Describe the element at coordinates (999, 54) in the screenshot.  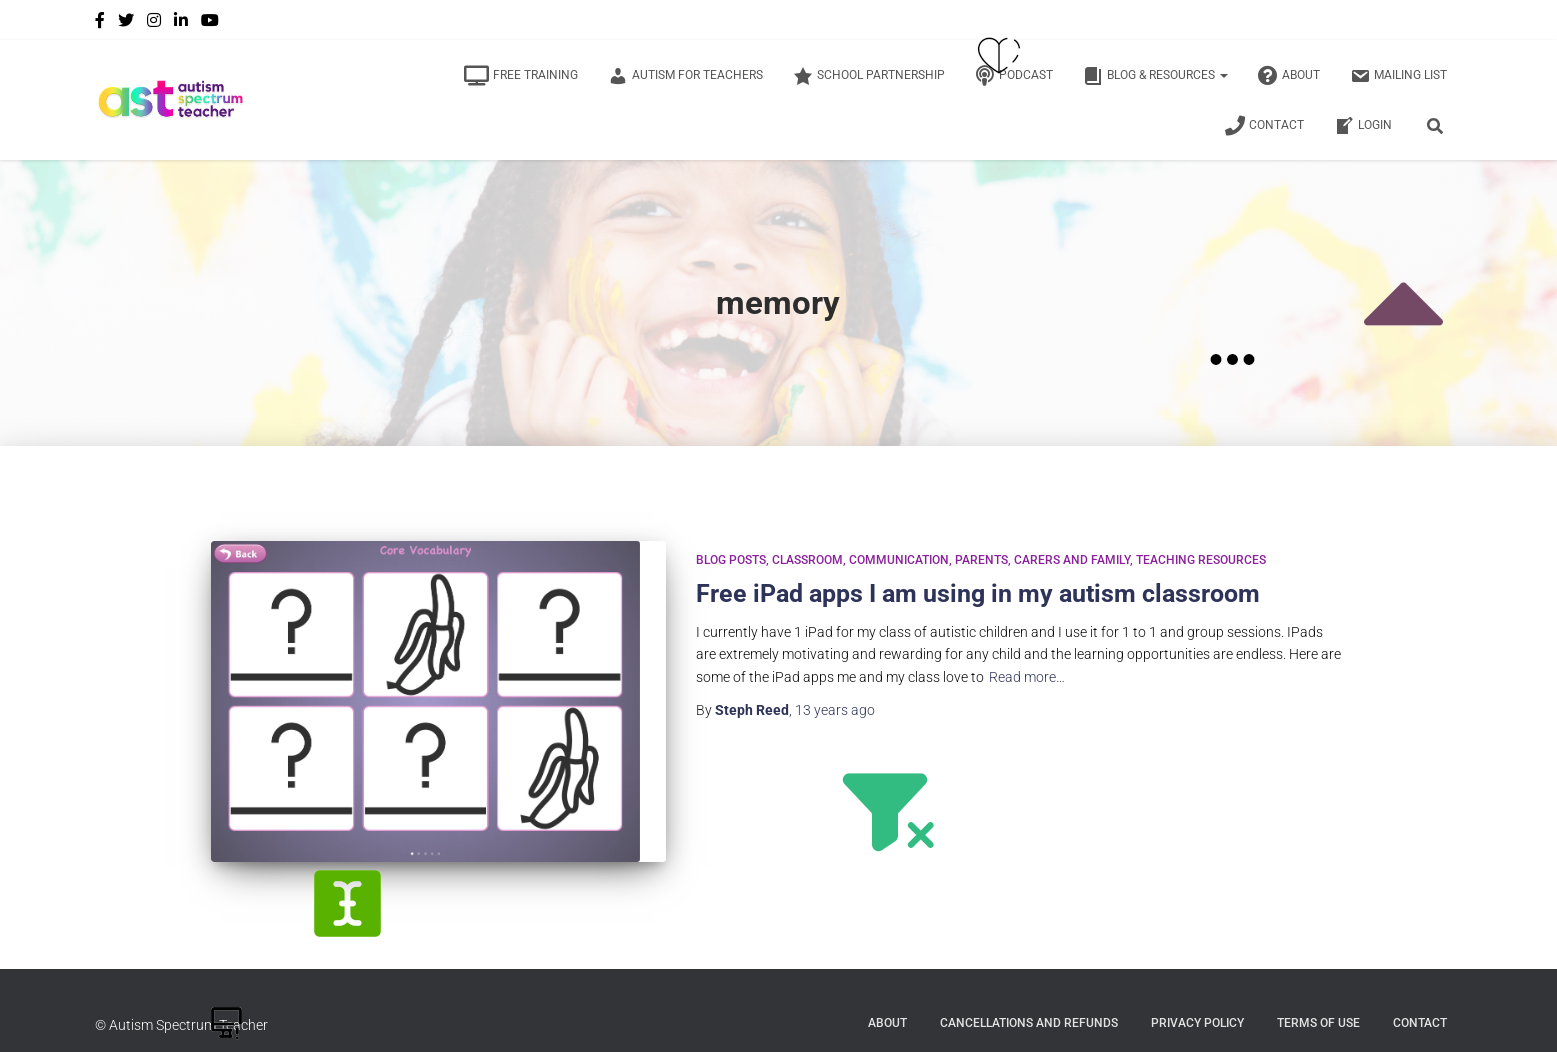
I see `indicates partial like or favorite status` at that location.